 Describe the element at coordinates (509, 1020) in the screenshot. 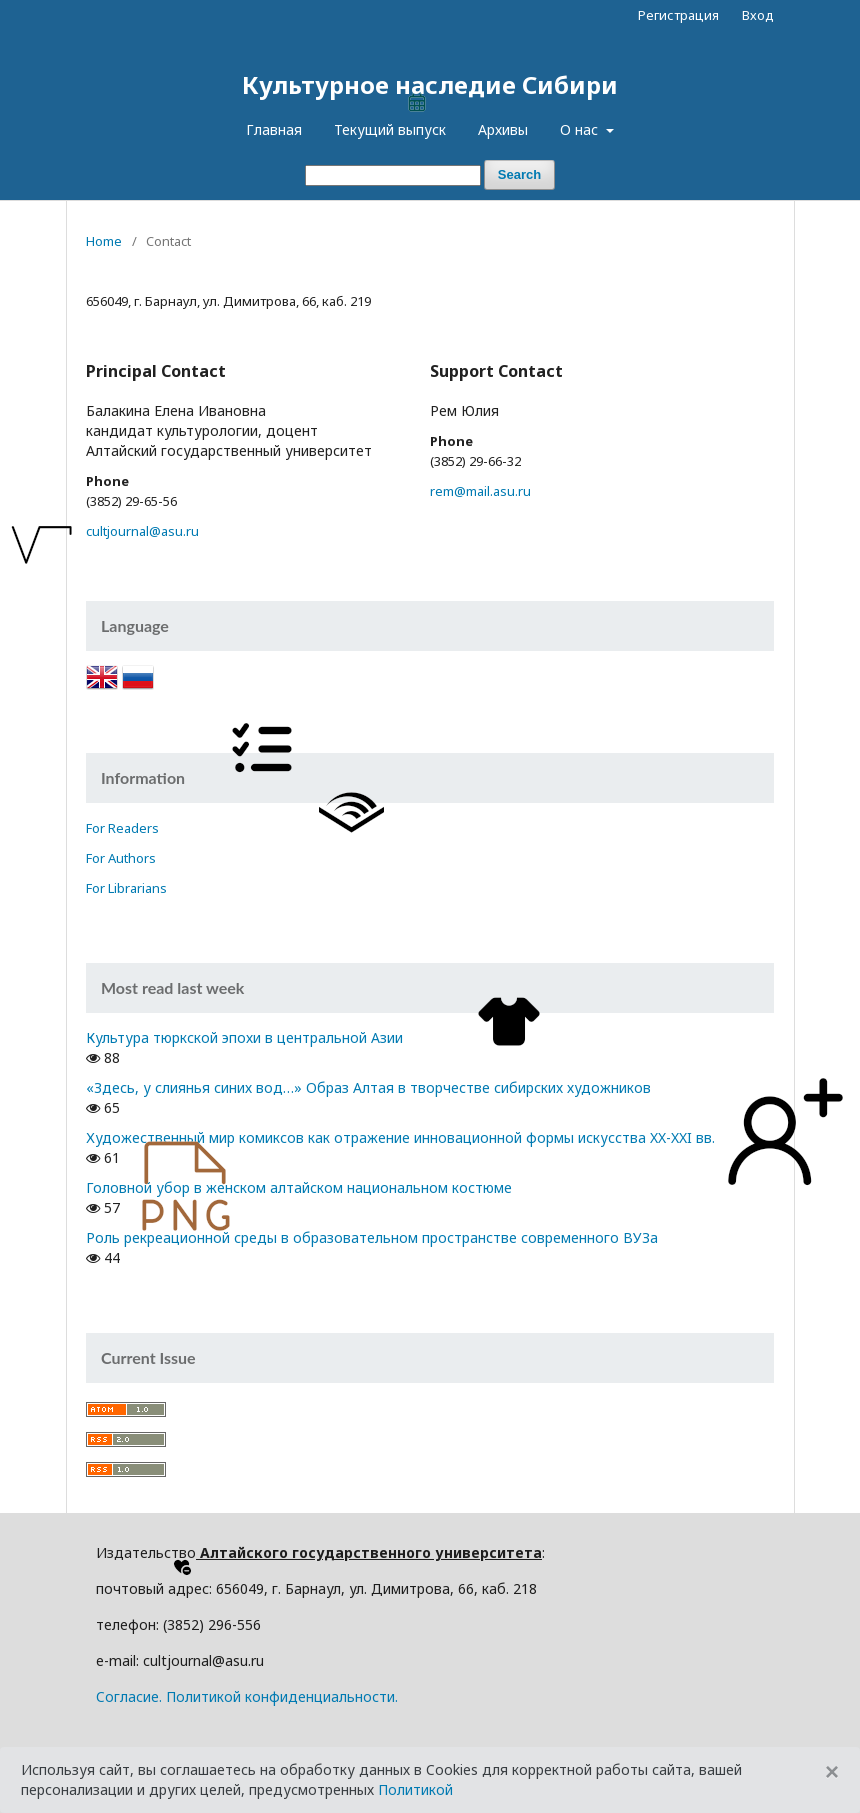

I see `browse clothing or apparel items` at that location.